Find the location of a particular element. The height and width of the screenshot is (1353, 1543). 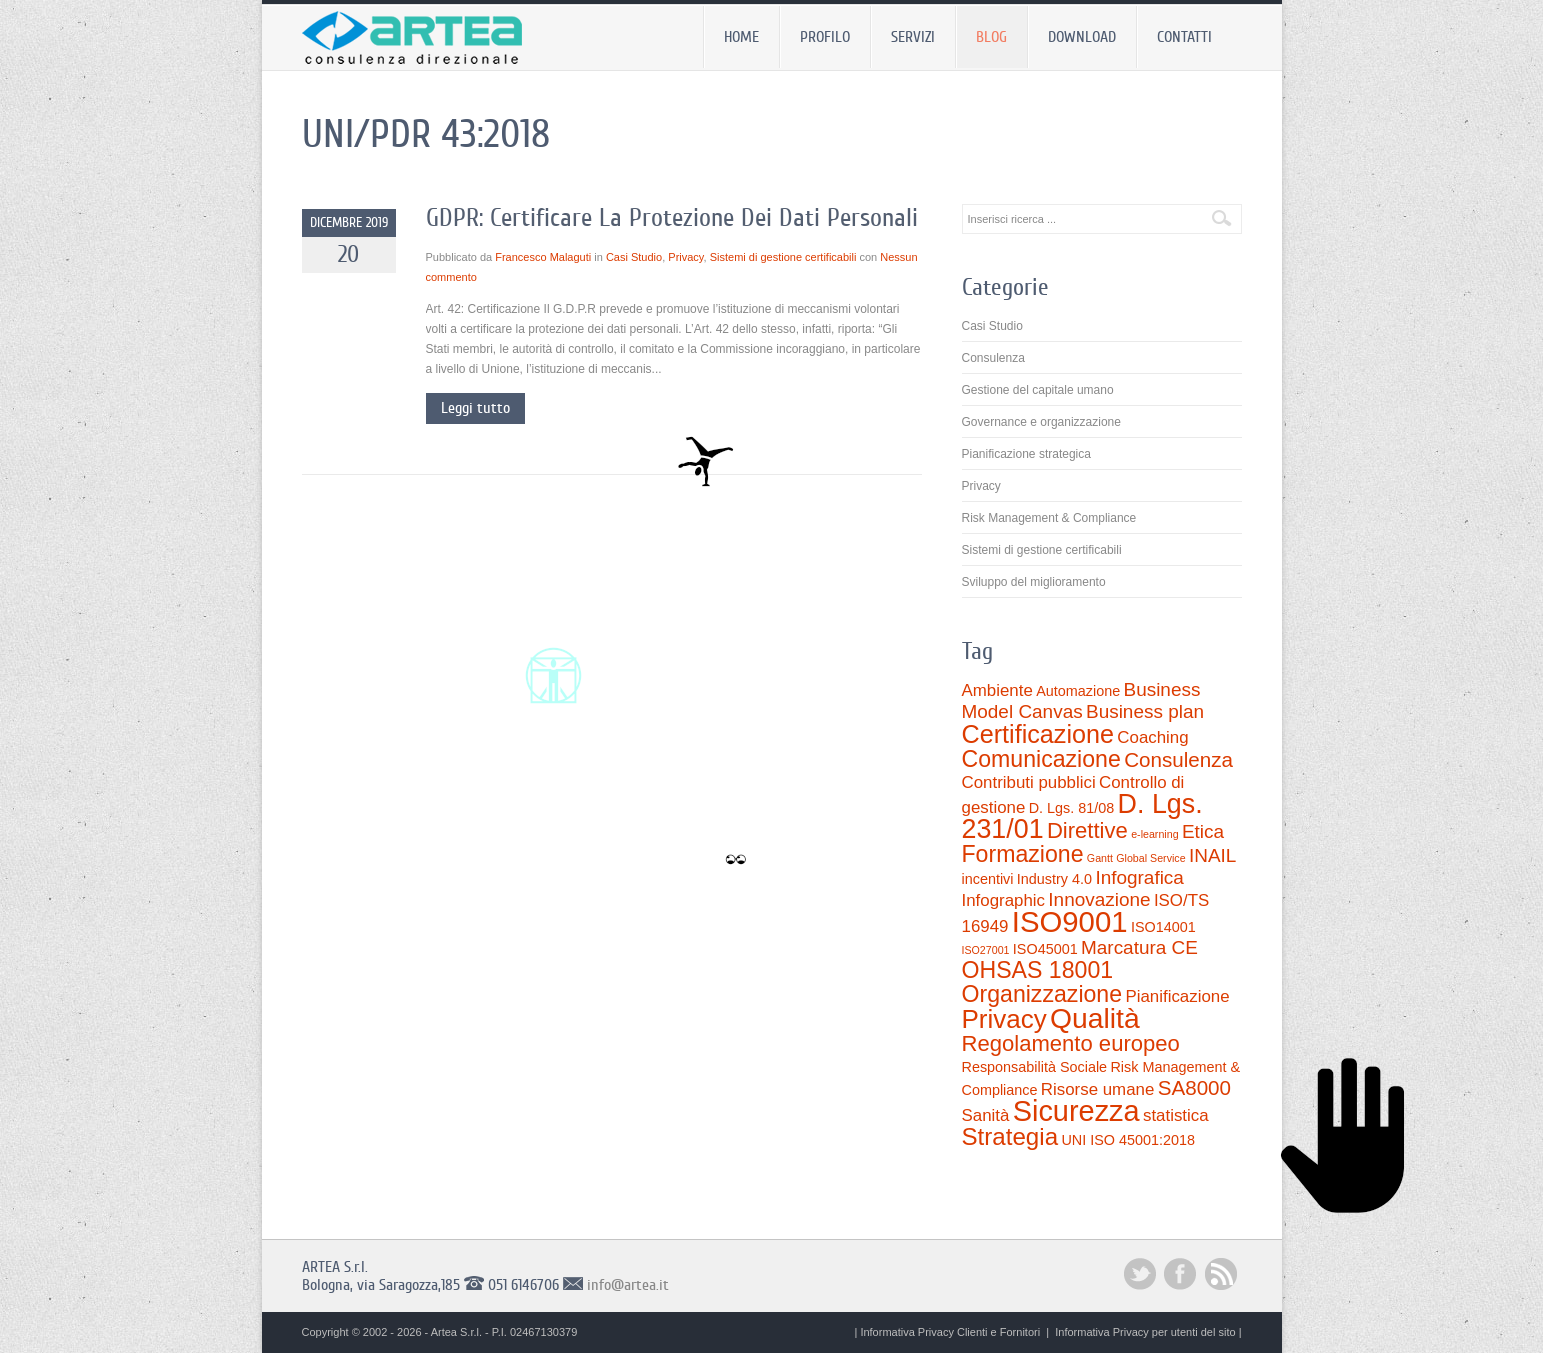

toggle visual accessibility settings is located at coordinates (736, 859).